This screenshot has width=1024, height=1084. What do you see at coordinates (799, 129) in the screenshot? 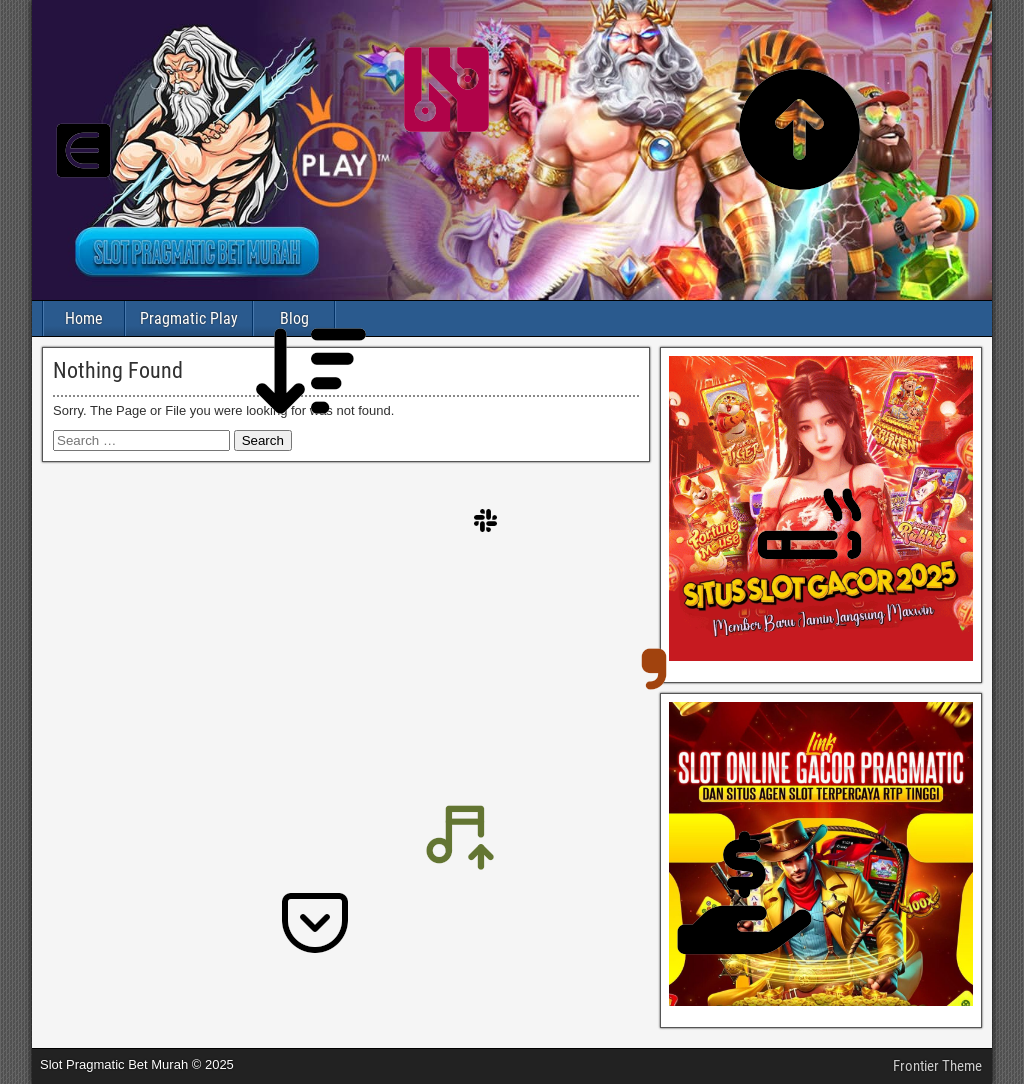
I see `scroll to top of page` at bounding box center [799, 129].